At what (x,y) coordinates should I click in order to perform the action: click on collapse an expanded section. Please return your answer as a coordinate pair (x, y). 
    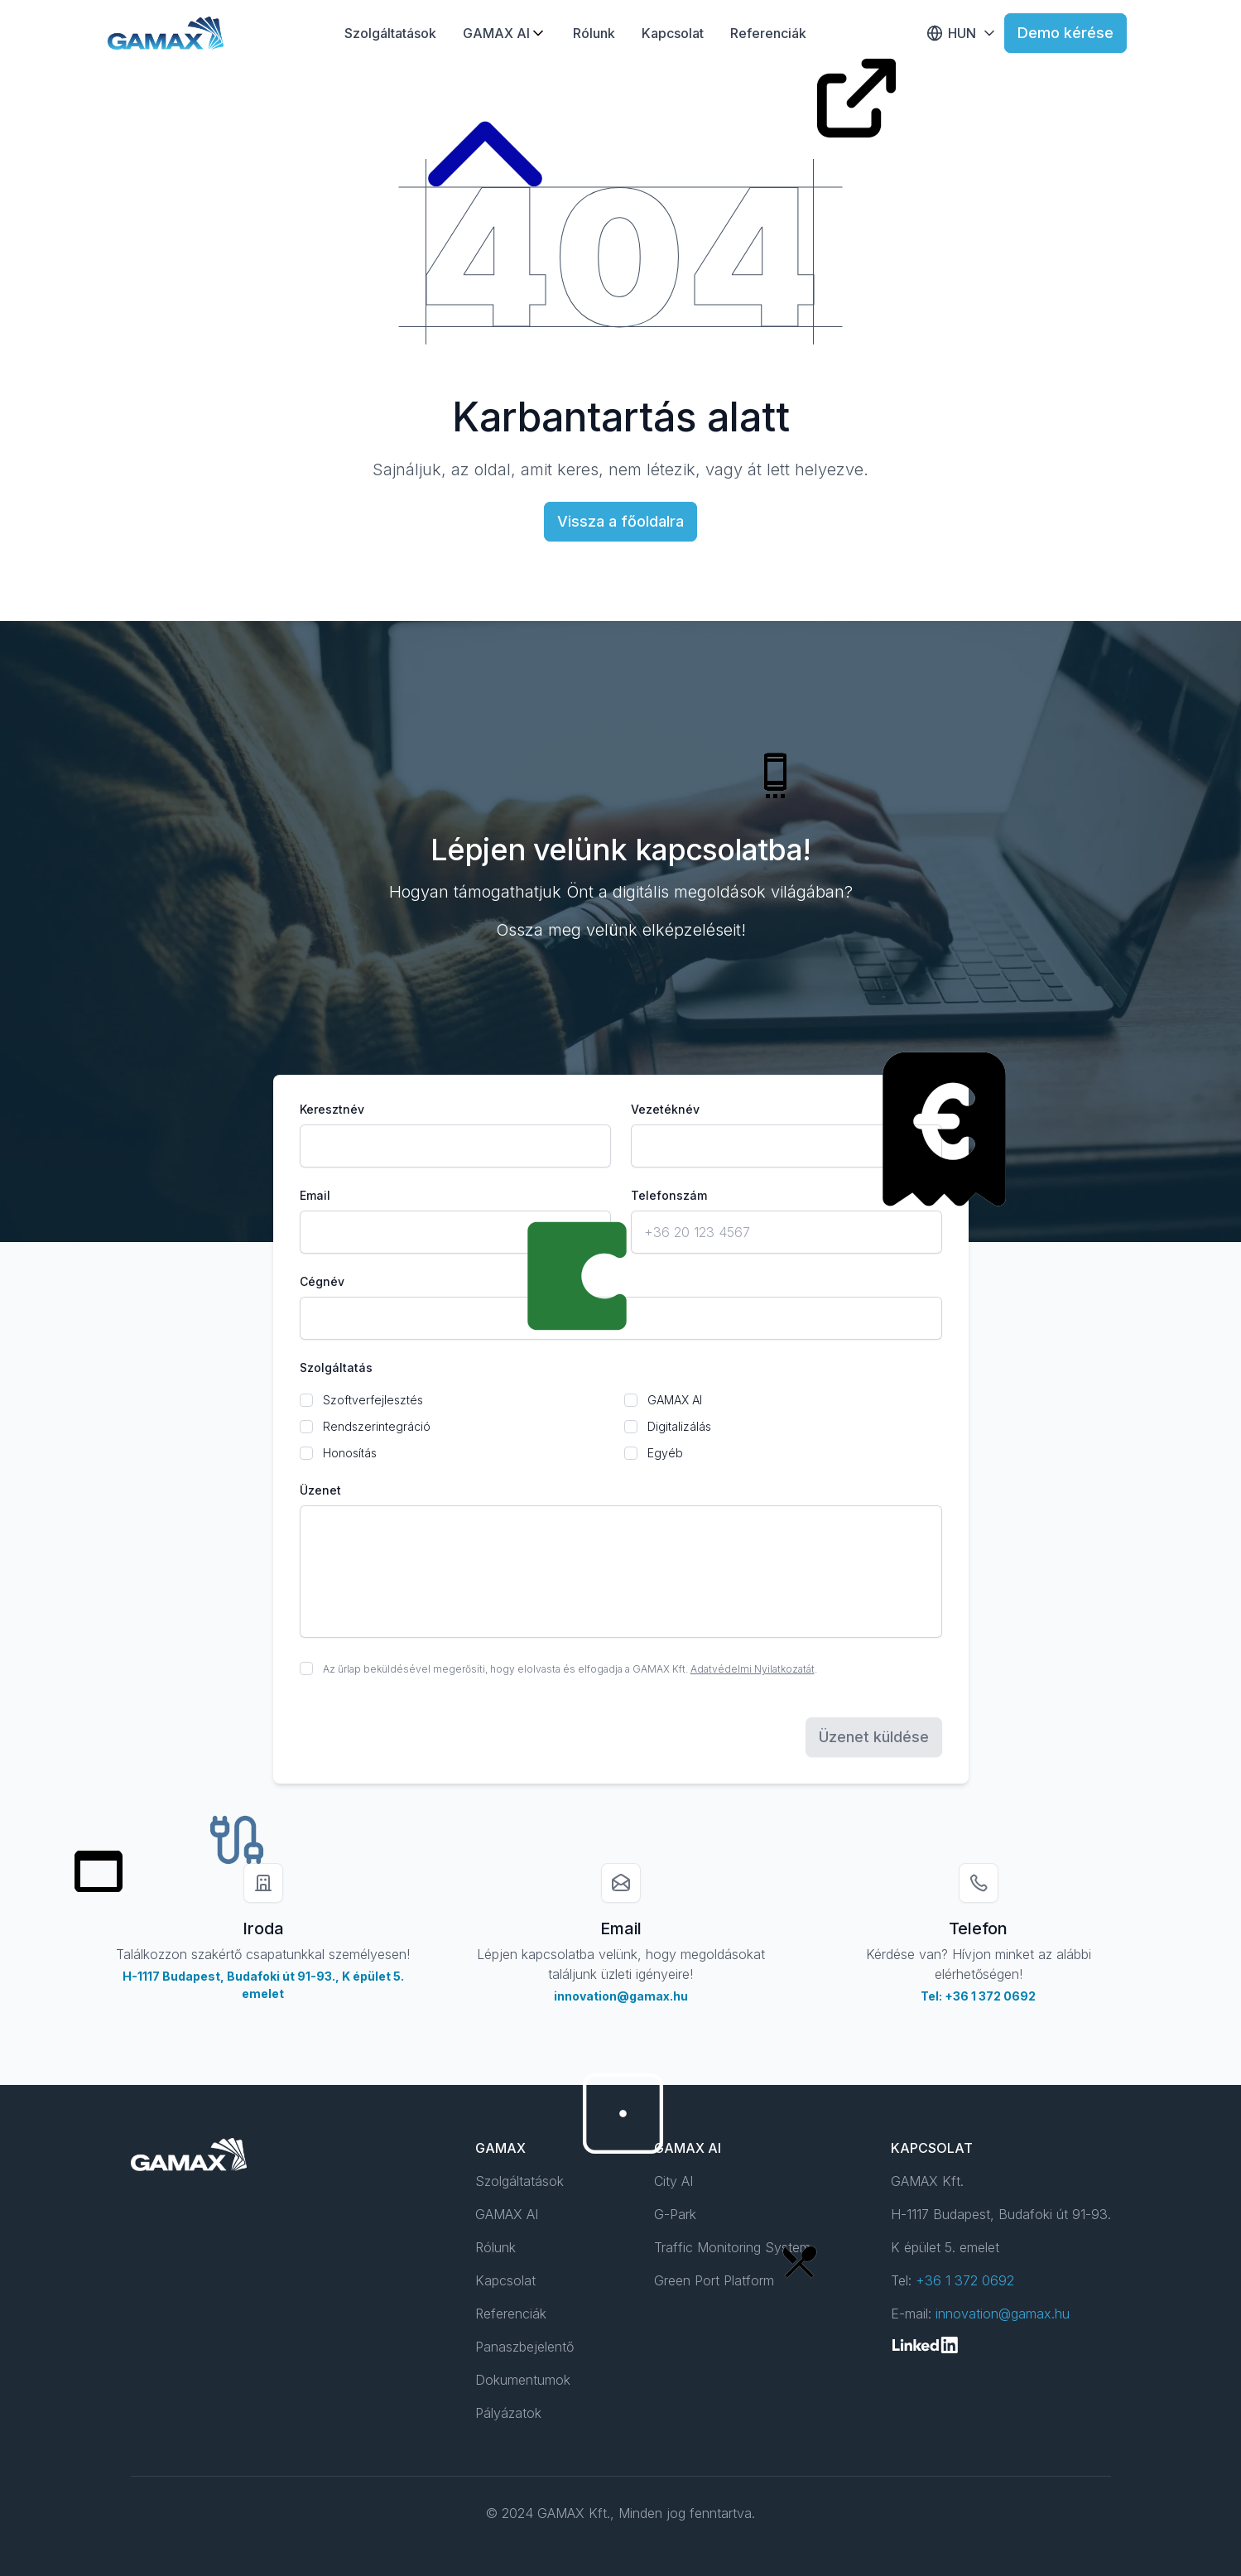
    Looking at the image, I should click on (485, 154).